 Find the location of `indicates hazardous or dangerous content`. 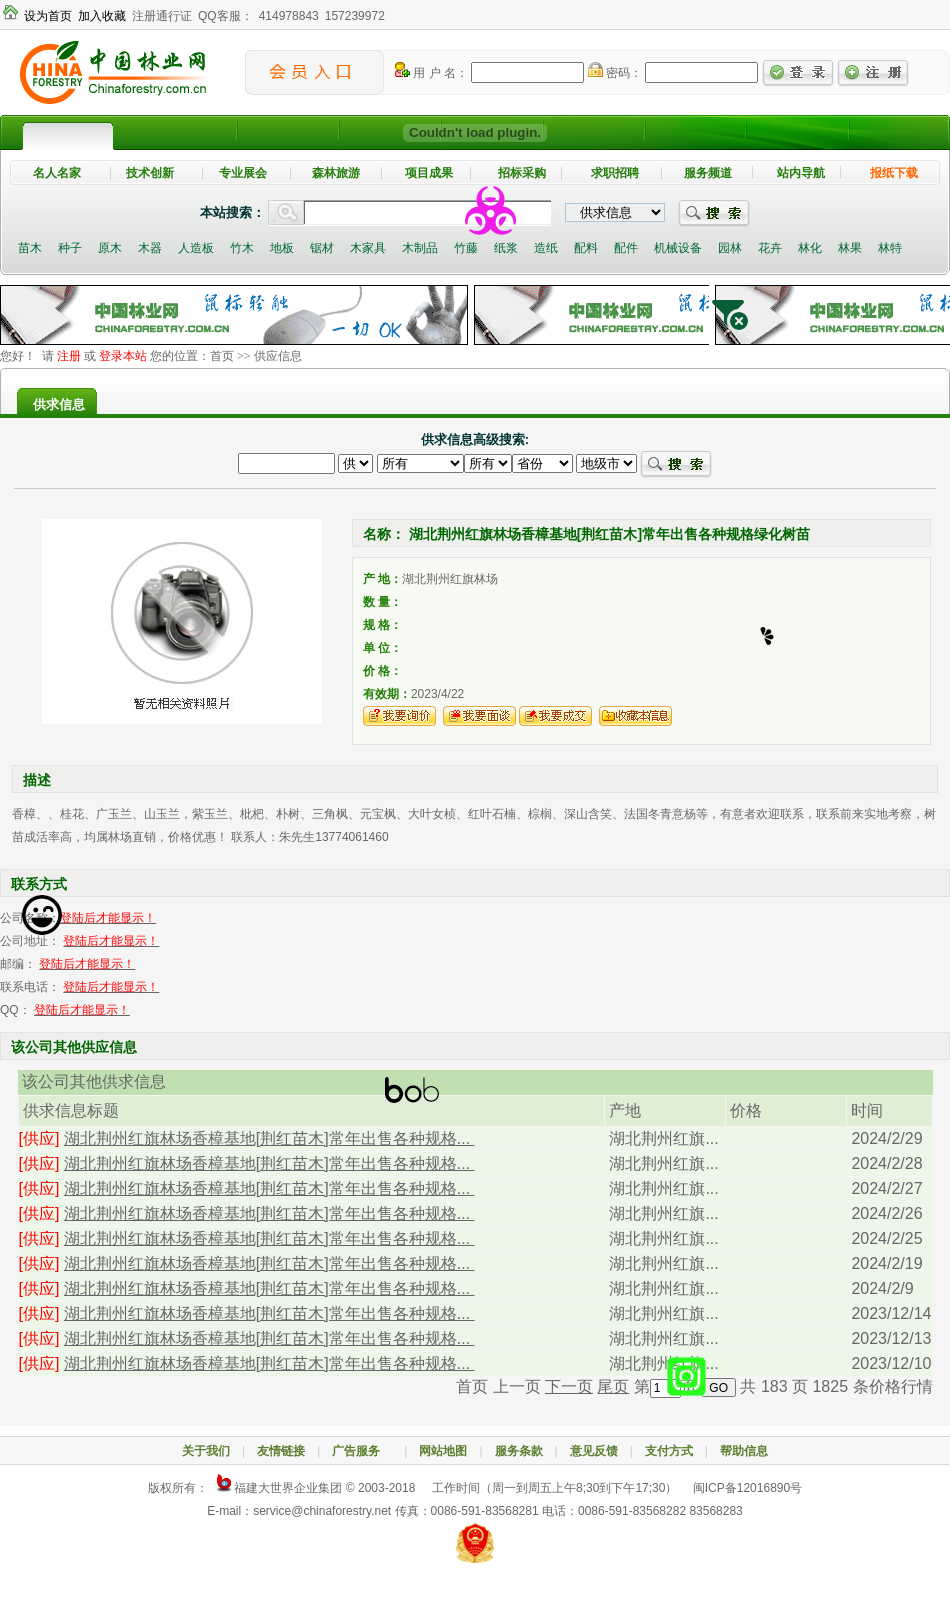

indicates hazardous or dangerous content is located at coordinates (490, 210).